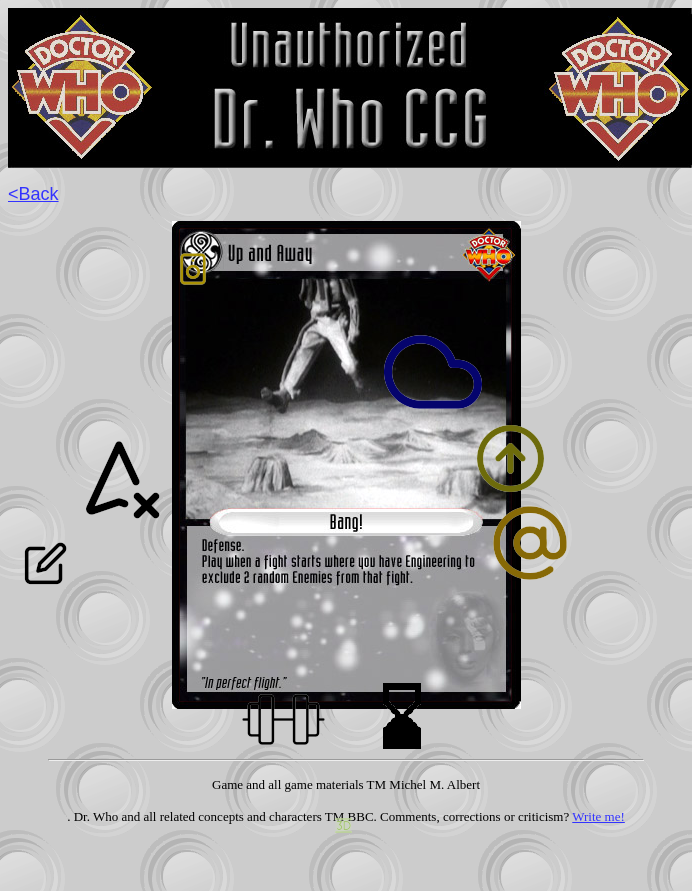 The width and height of the screenshot is (692, 891). What do you see at coordinates (433, 372) in the screenshot?
I see `access cloud storage` at bounding box center [433, 372].